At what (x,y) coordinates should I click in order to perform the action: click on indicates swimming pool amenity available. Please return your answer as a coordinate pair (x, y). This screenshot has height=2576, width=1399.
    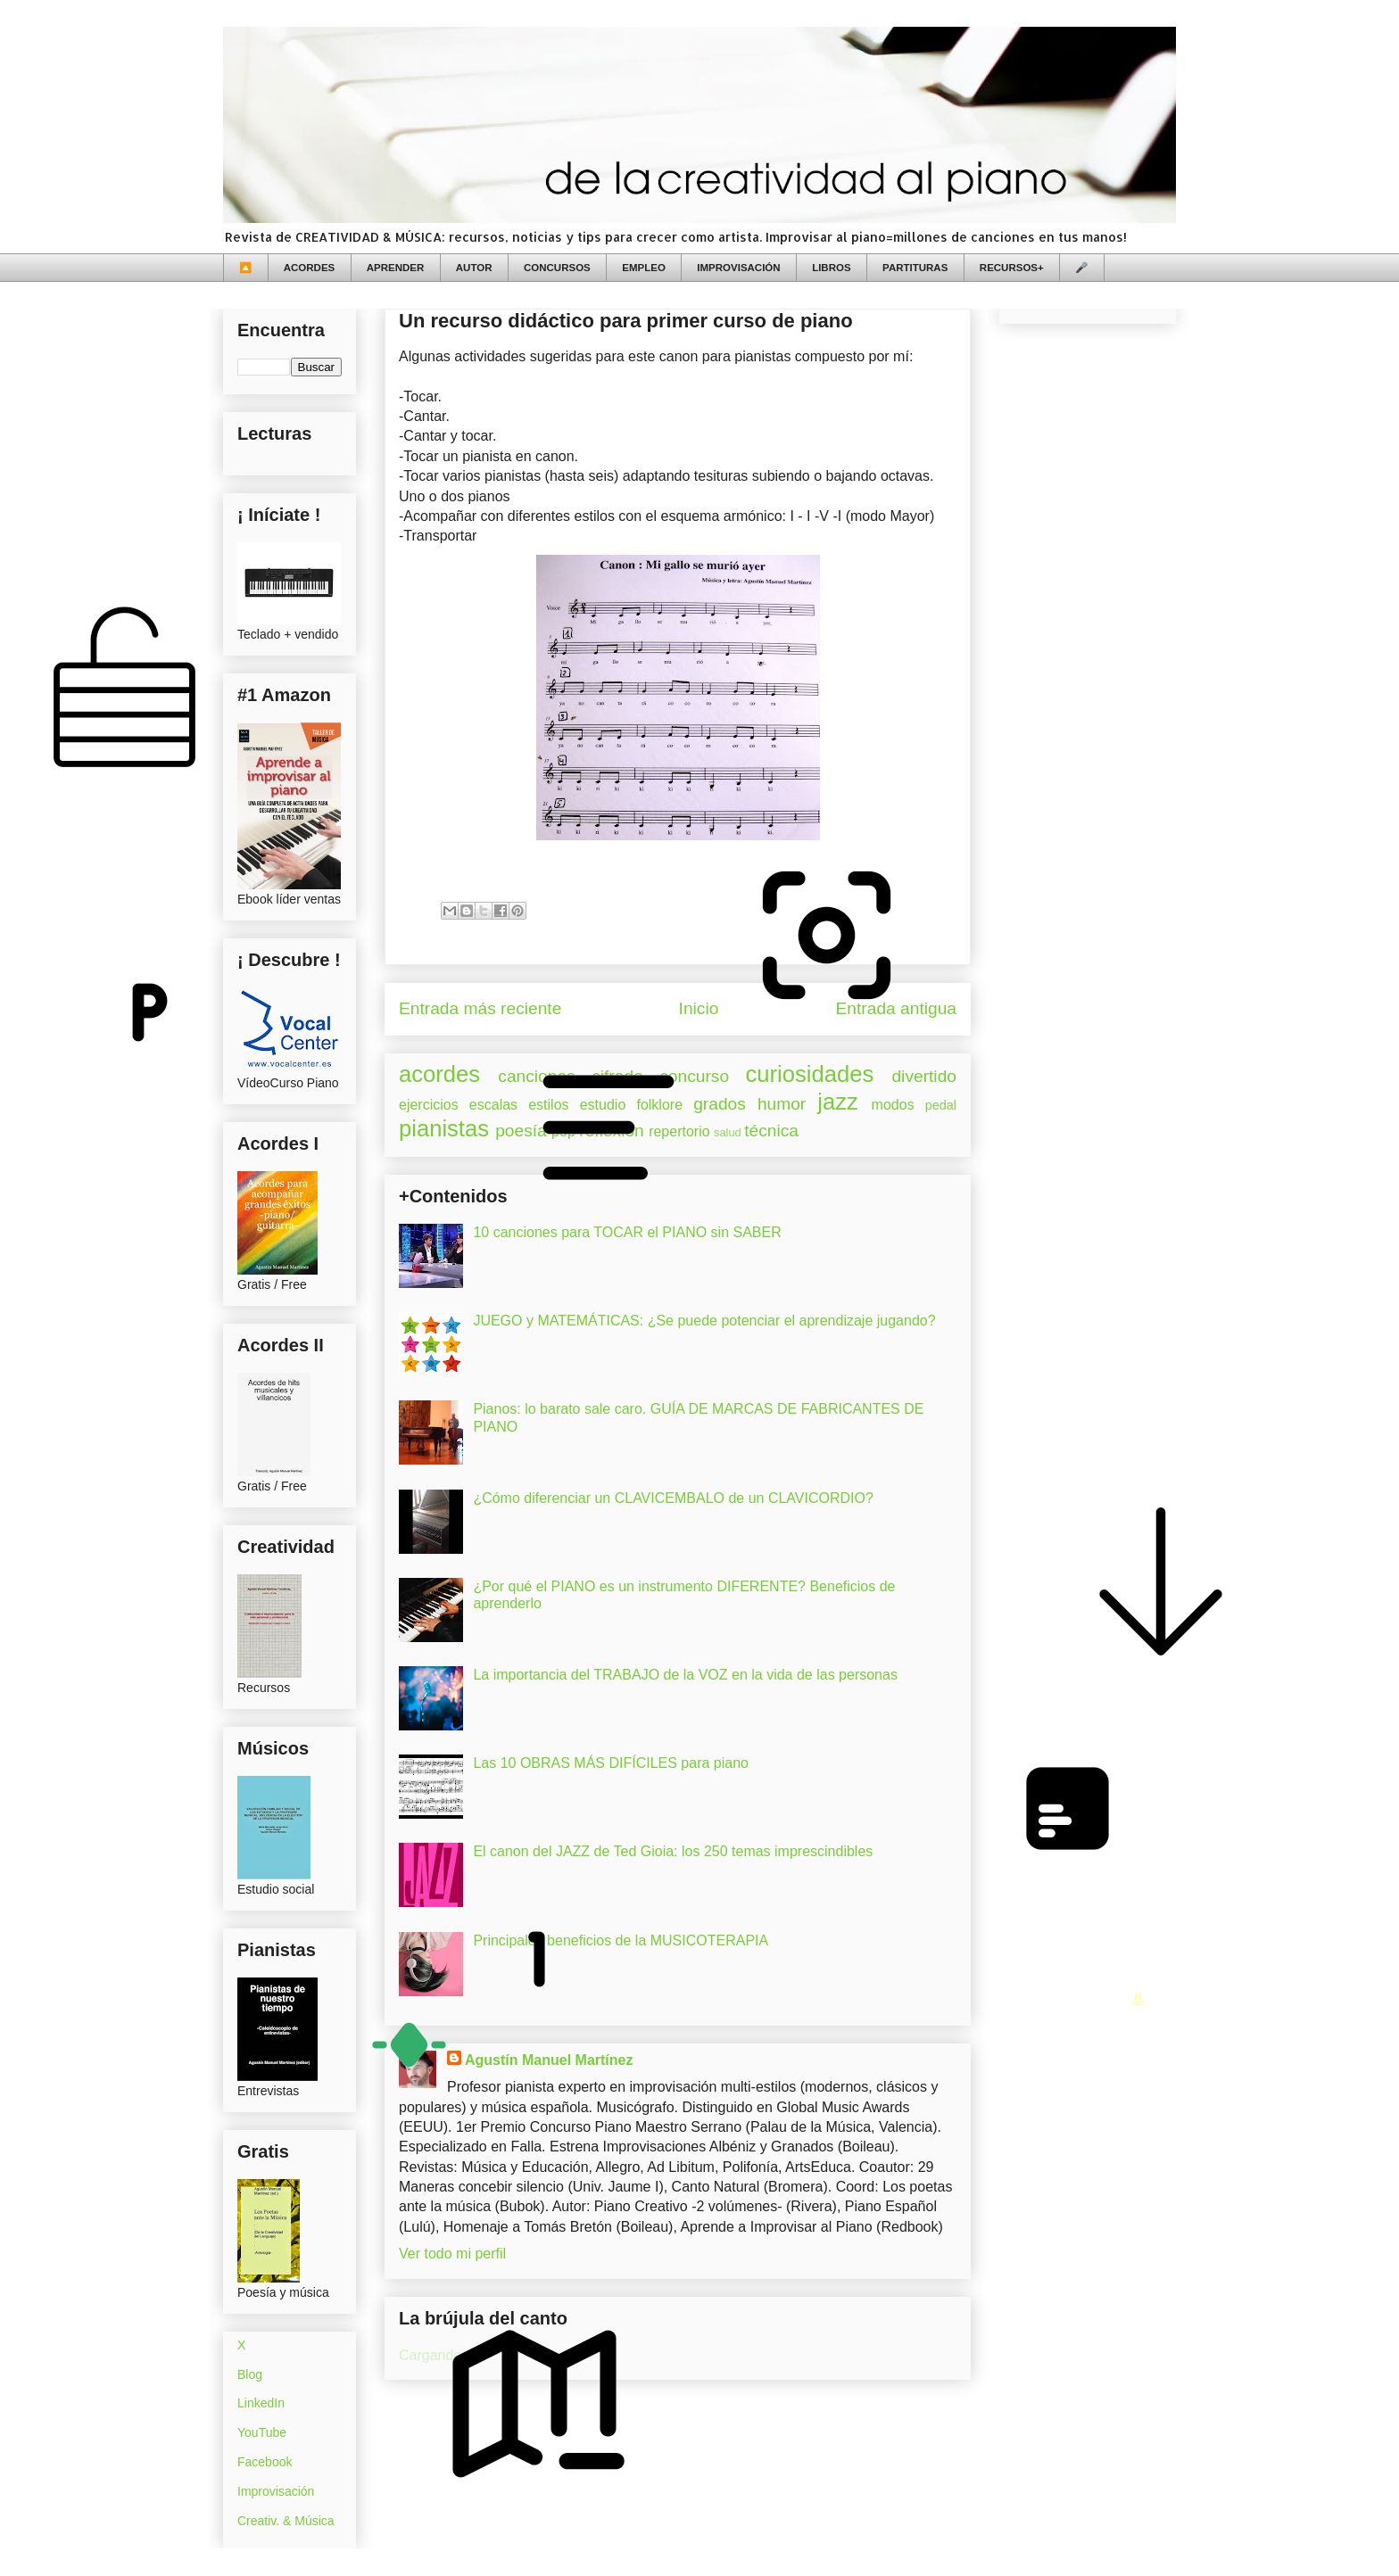
    Looking at the image, I should click on (1138, 1999).